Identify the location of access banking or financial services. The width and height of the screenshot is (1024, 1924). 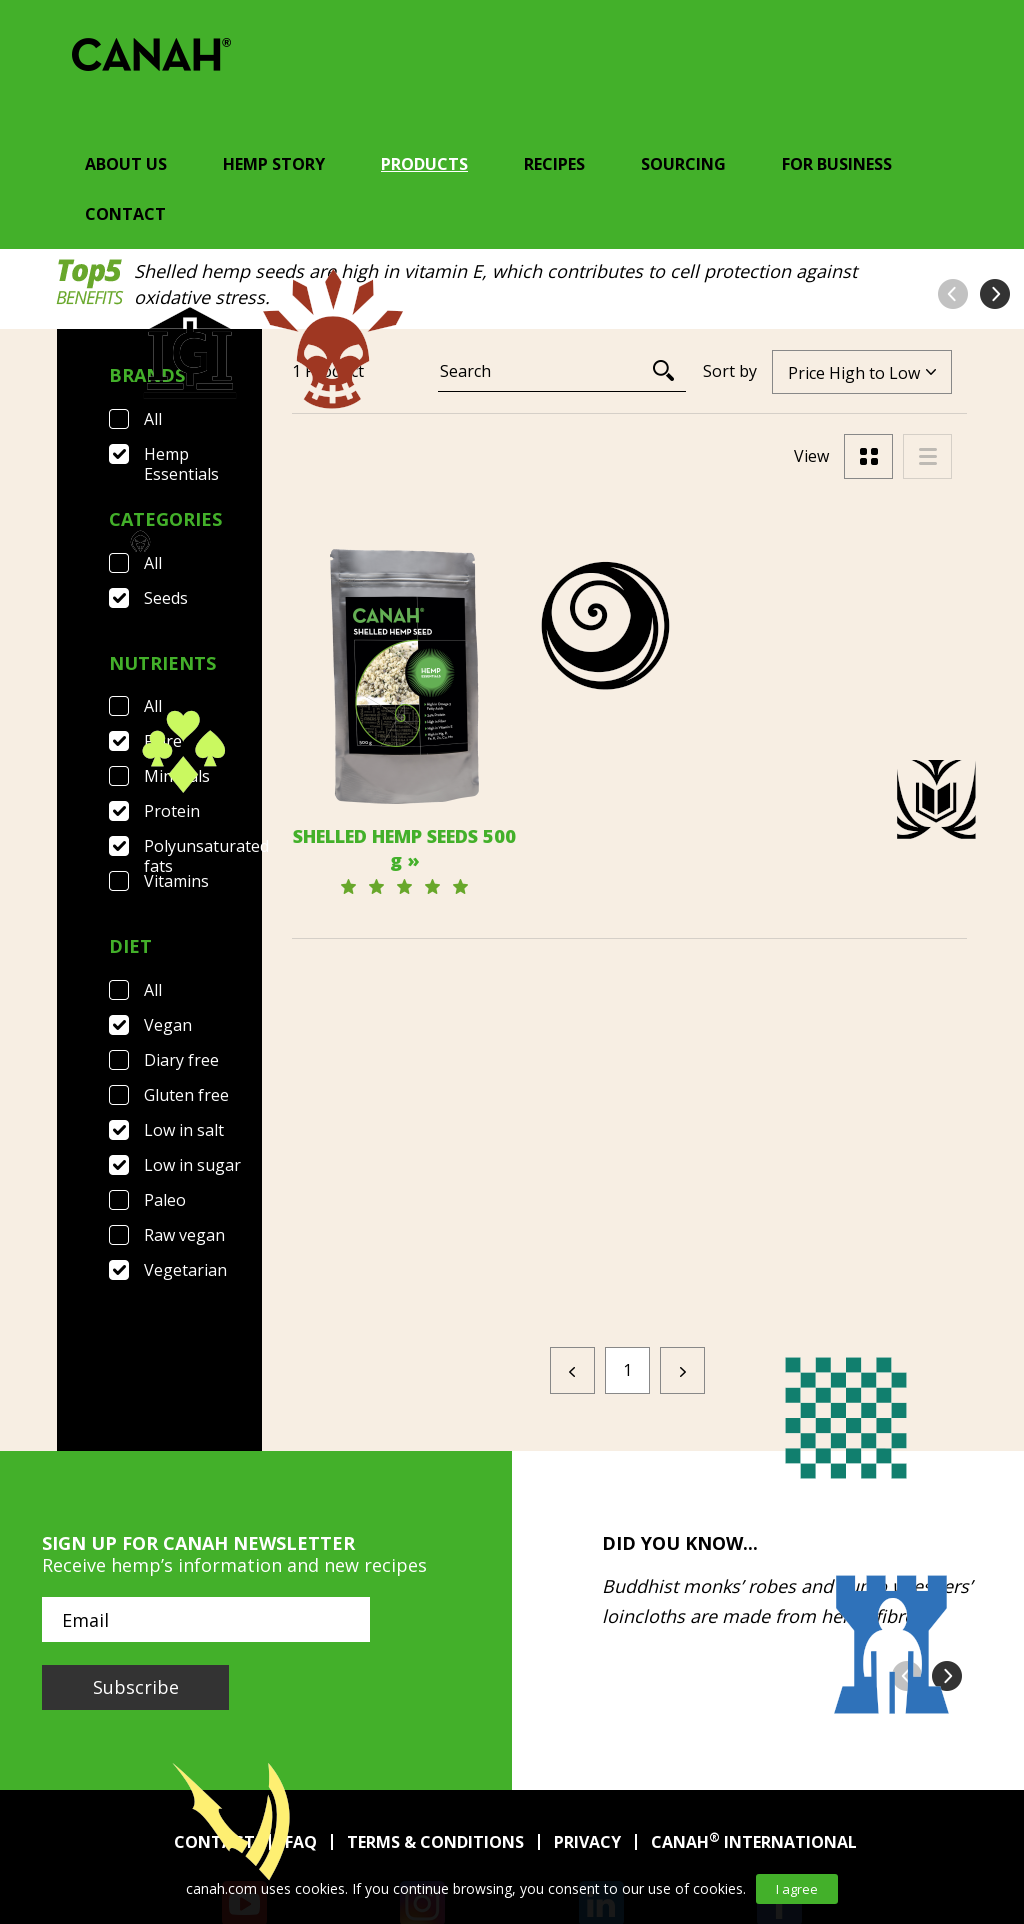
(190, 353).